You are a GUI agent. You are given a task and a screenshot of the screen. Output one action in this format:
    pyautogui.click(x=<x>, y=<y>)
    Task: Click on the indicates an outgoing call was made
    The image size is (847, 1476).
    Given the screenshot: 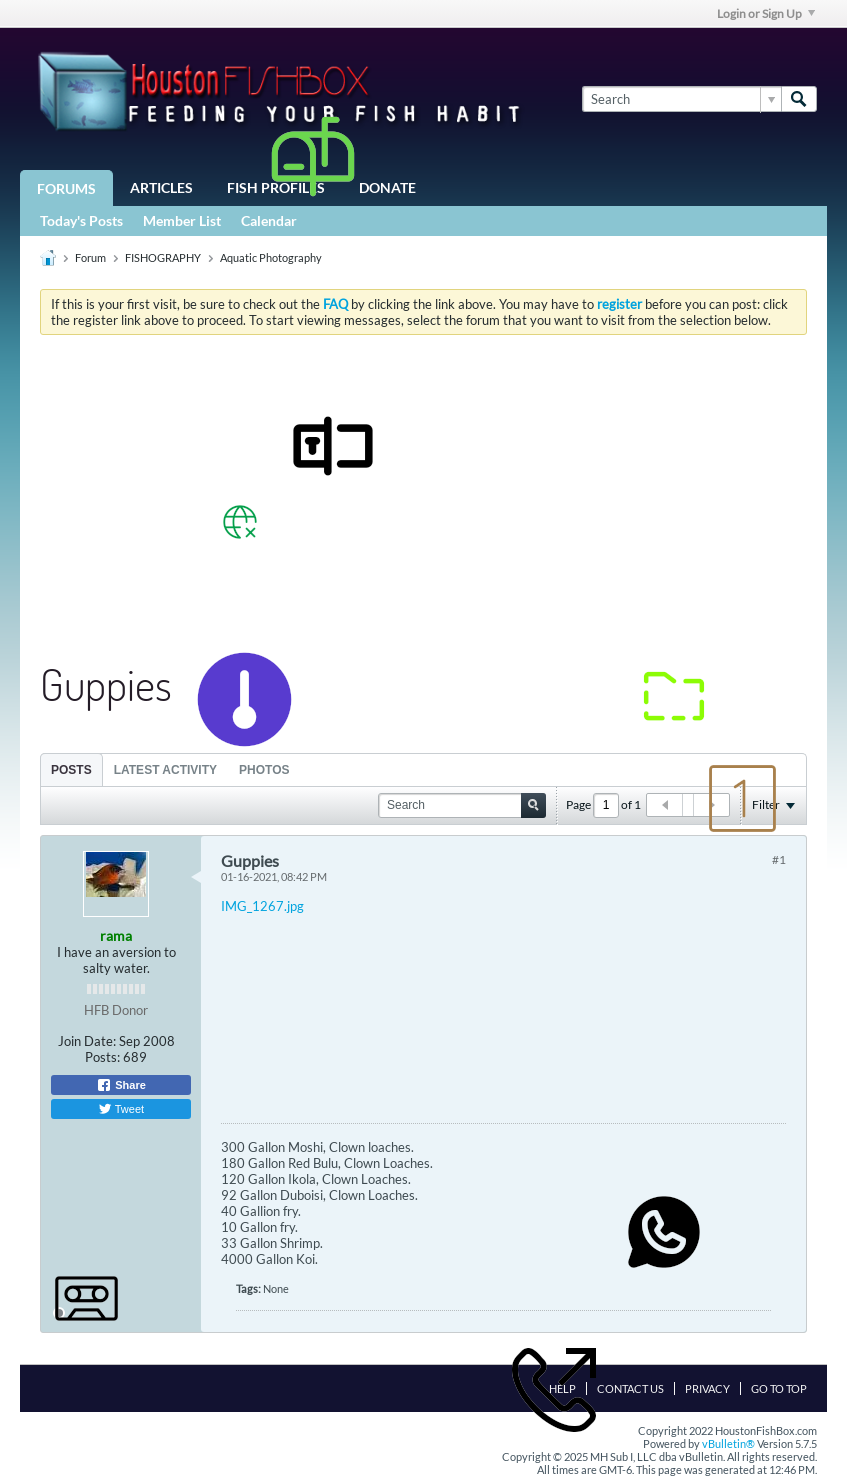 What is the action you would take?
    pyautogui.click(x=554, y=1390)
    